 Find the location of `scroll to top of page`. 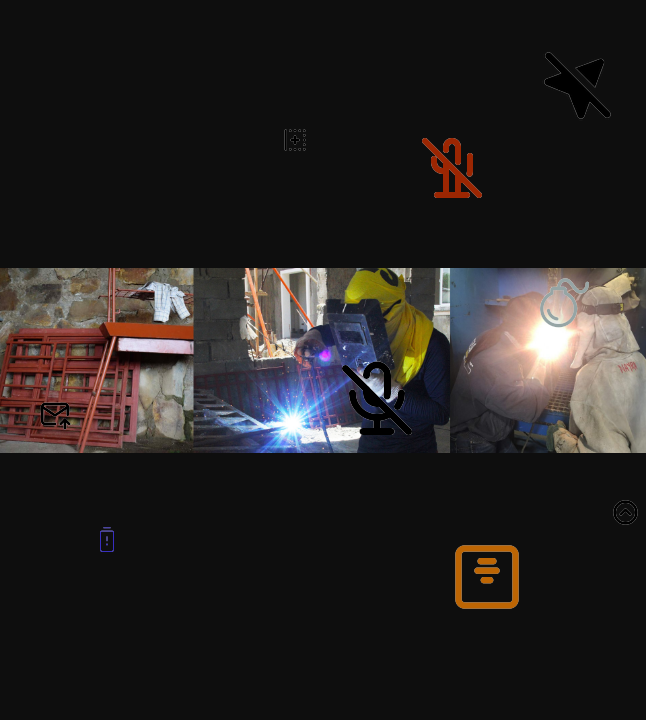

scroll to top of page is located at coordinates (625, 512).